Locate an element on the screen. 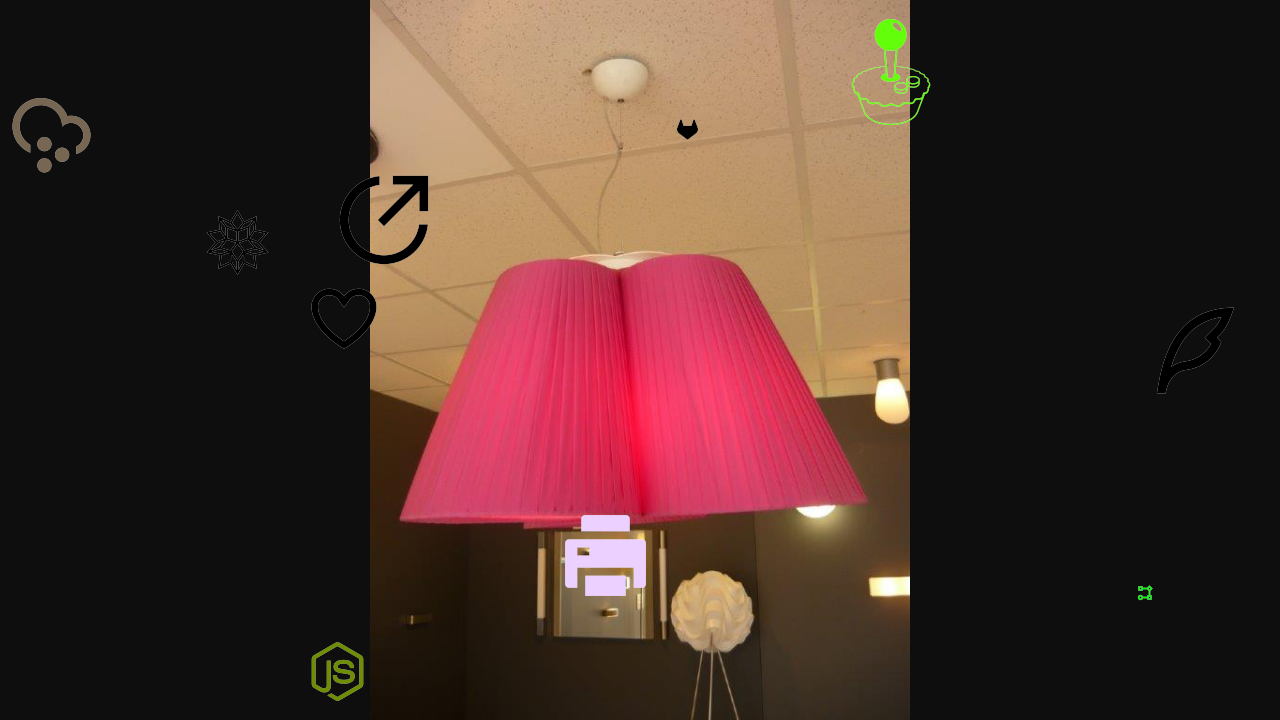 The width and height of the screenshot is (1280, 720). open GitLab repository is located at coordinates (687, 129).